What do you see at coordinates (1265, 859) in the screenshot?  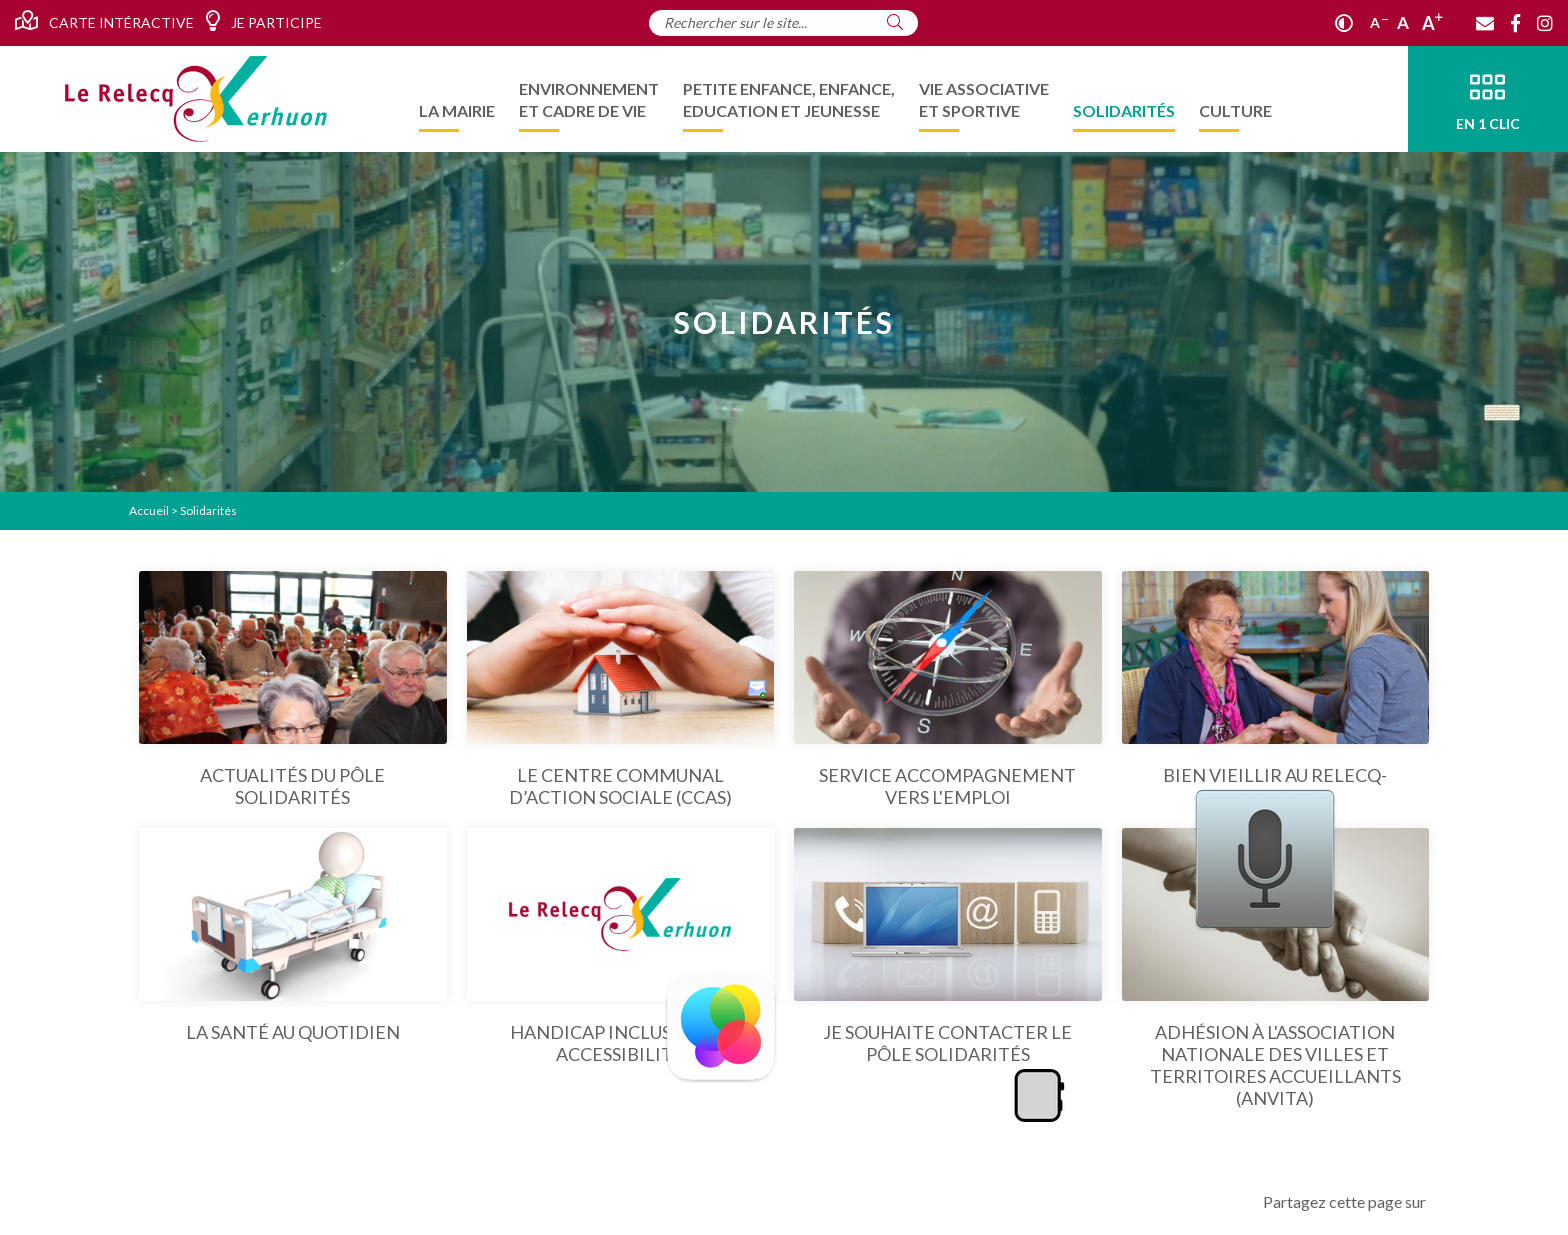 I see `activate voice dictation` at bounding box center [1265, 859].